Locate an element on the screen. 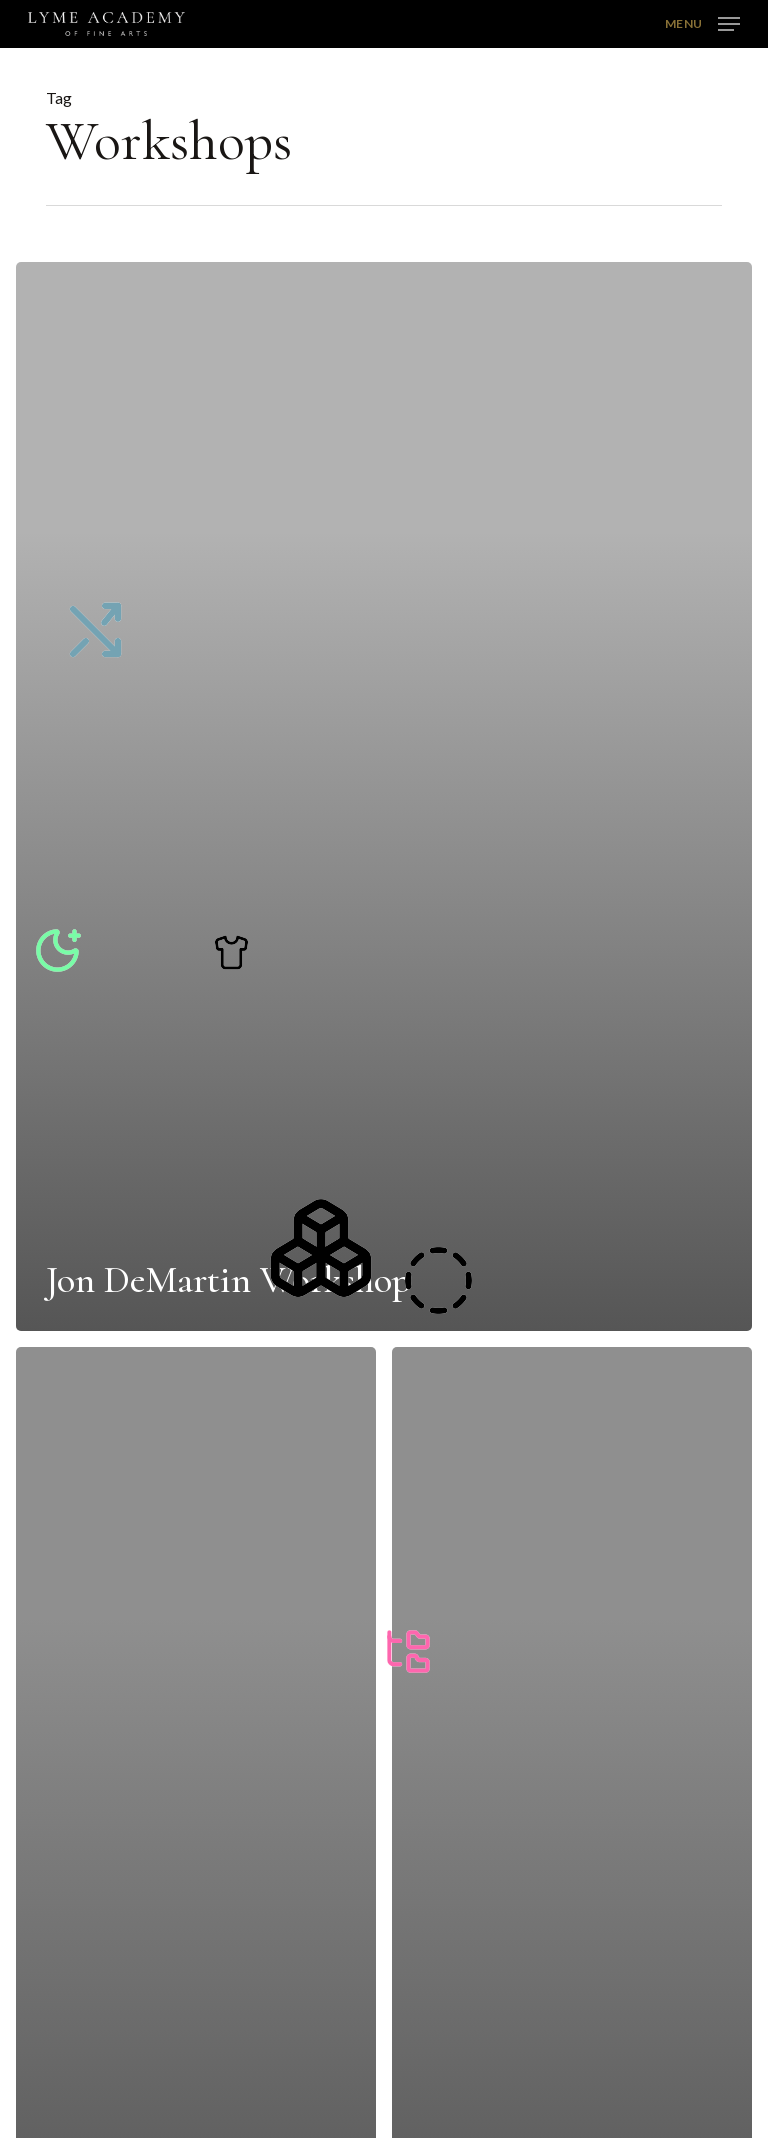 Image resolution: width=768 pixels, height=2138 pixels. indicates a pending or in-progress state is located at coordinates (438, 1280).